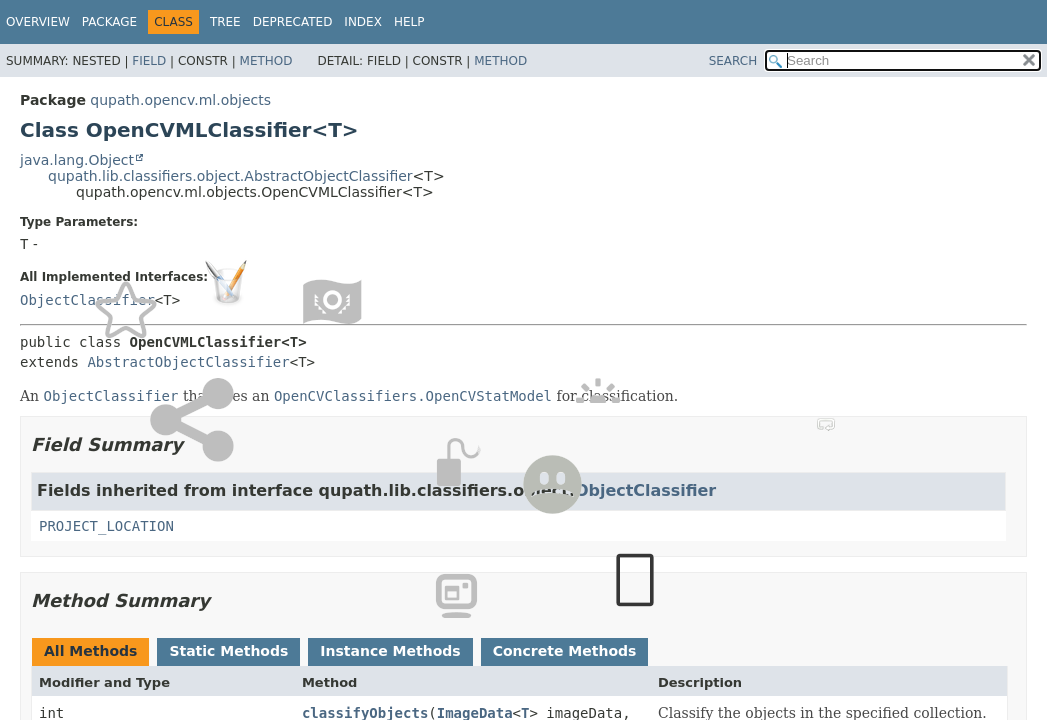  Describe the element at coordinates (457, 465) in the screenshot. I see `colorhug colorimeter device indicator` at that location.